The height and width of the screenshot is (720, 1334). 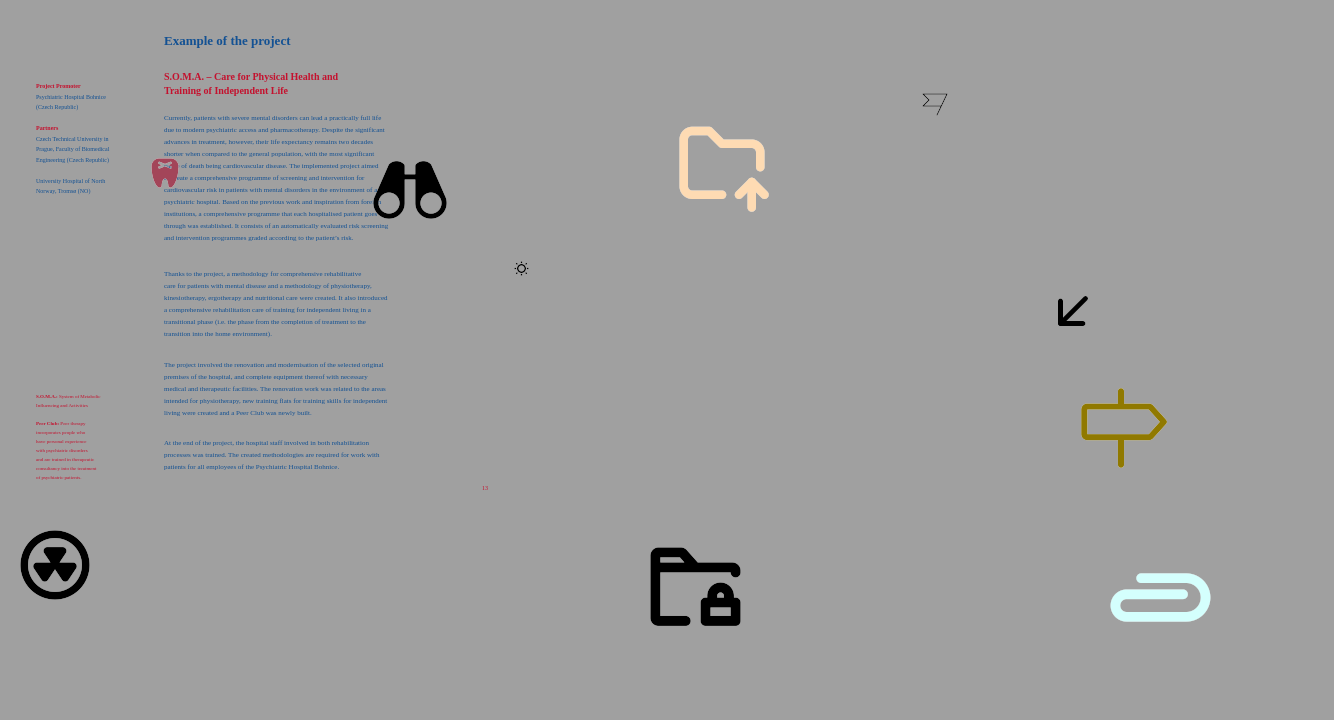 What do you see at coordinates (695, 587) in the screenshot?
I see `access a password-protected folder` at bounding box center [695, 587].